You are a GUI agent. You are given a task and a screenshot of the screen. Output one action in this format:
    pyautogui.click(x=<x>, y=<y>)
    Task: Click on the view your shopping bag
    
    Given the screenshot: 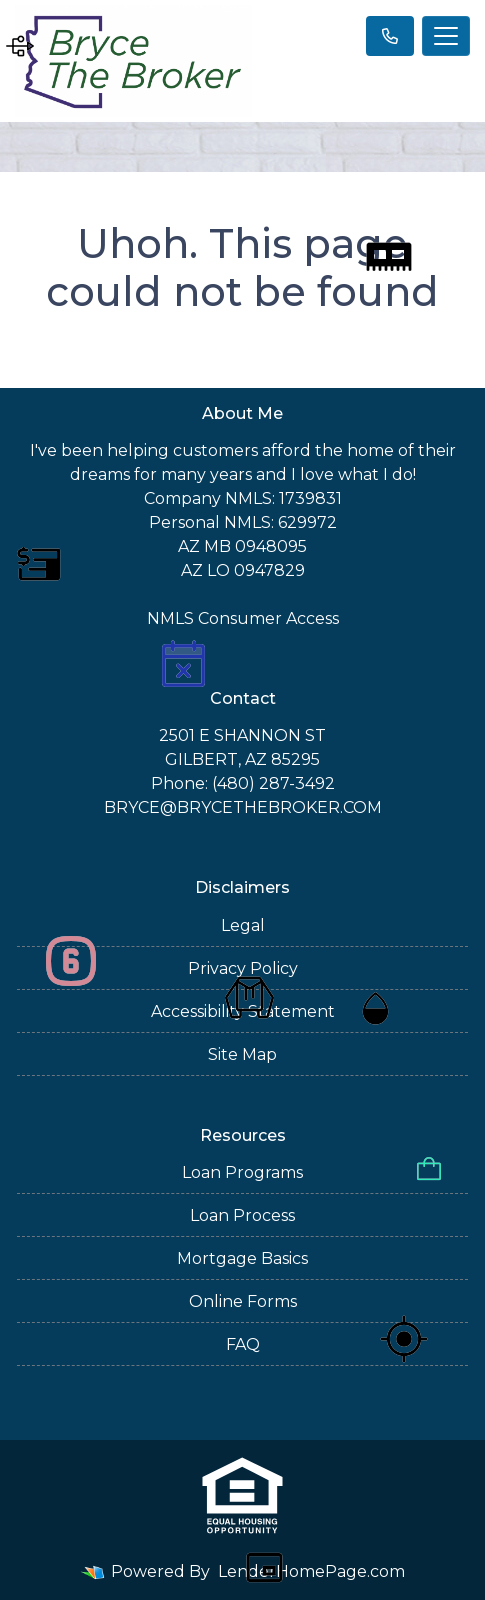 What is the action you would take?
    pyautogui.click(x=429, y=1170)
    